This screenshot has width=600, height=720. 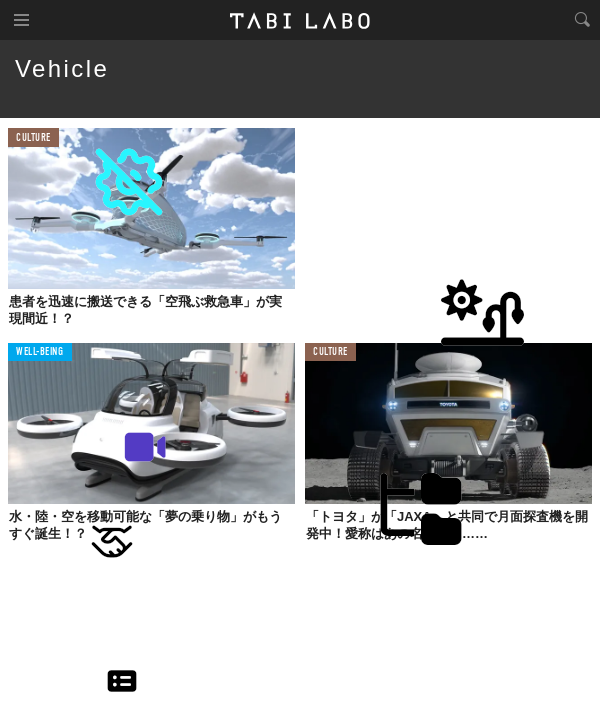 What do you see at coordinates (129, 182) in the screenshot?
I see `settings are currently disabled` at bounding box center [129, 182].